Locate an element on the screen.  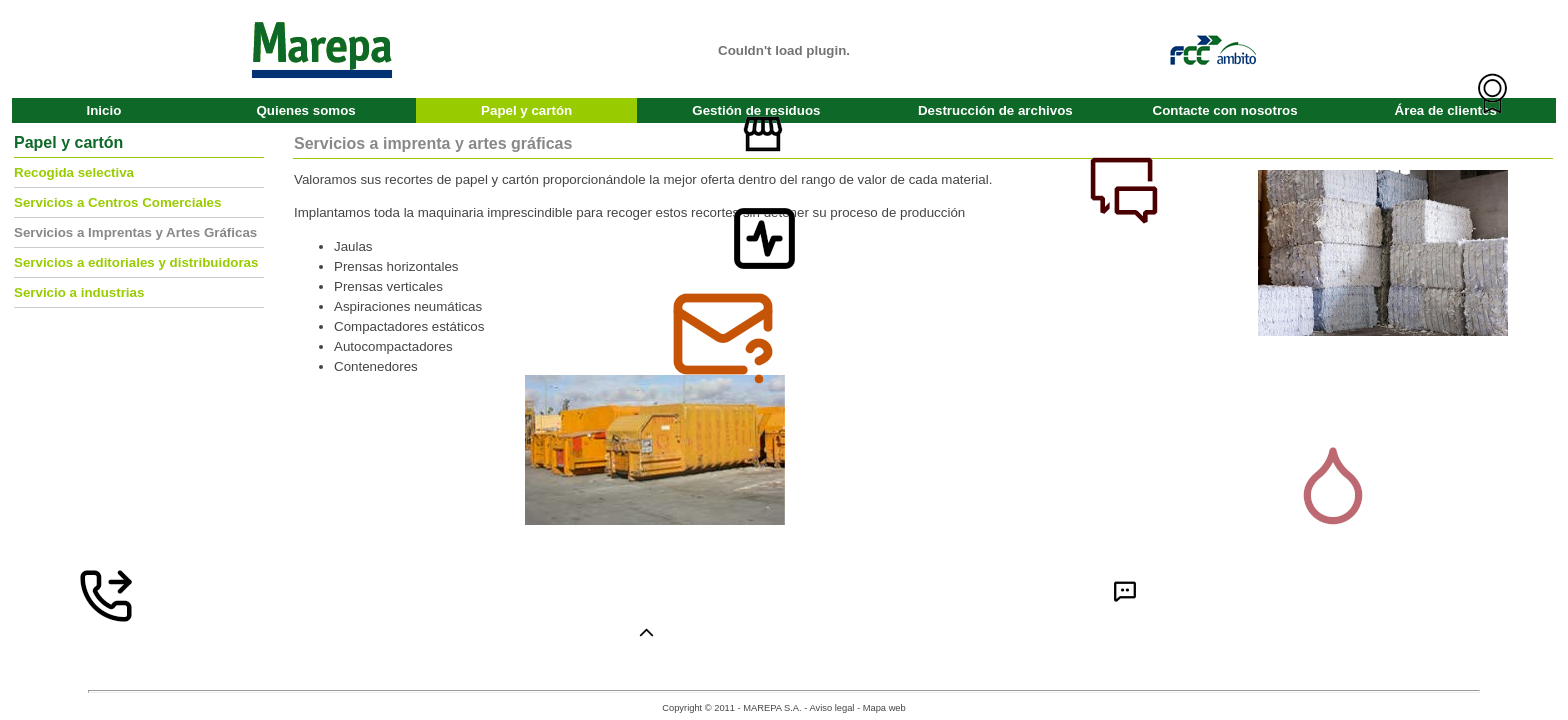
access email help or support is located at coordinates (723, 334).